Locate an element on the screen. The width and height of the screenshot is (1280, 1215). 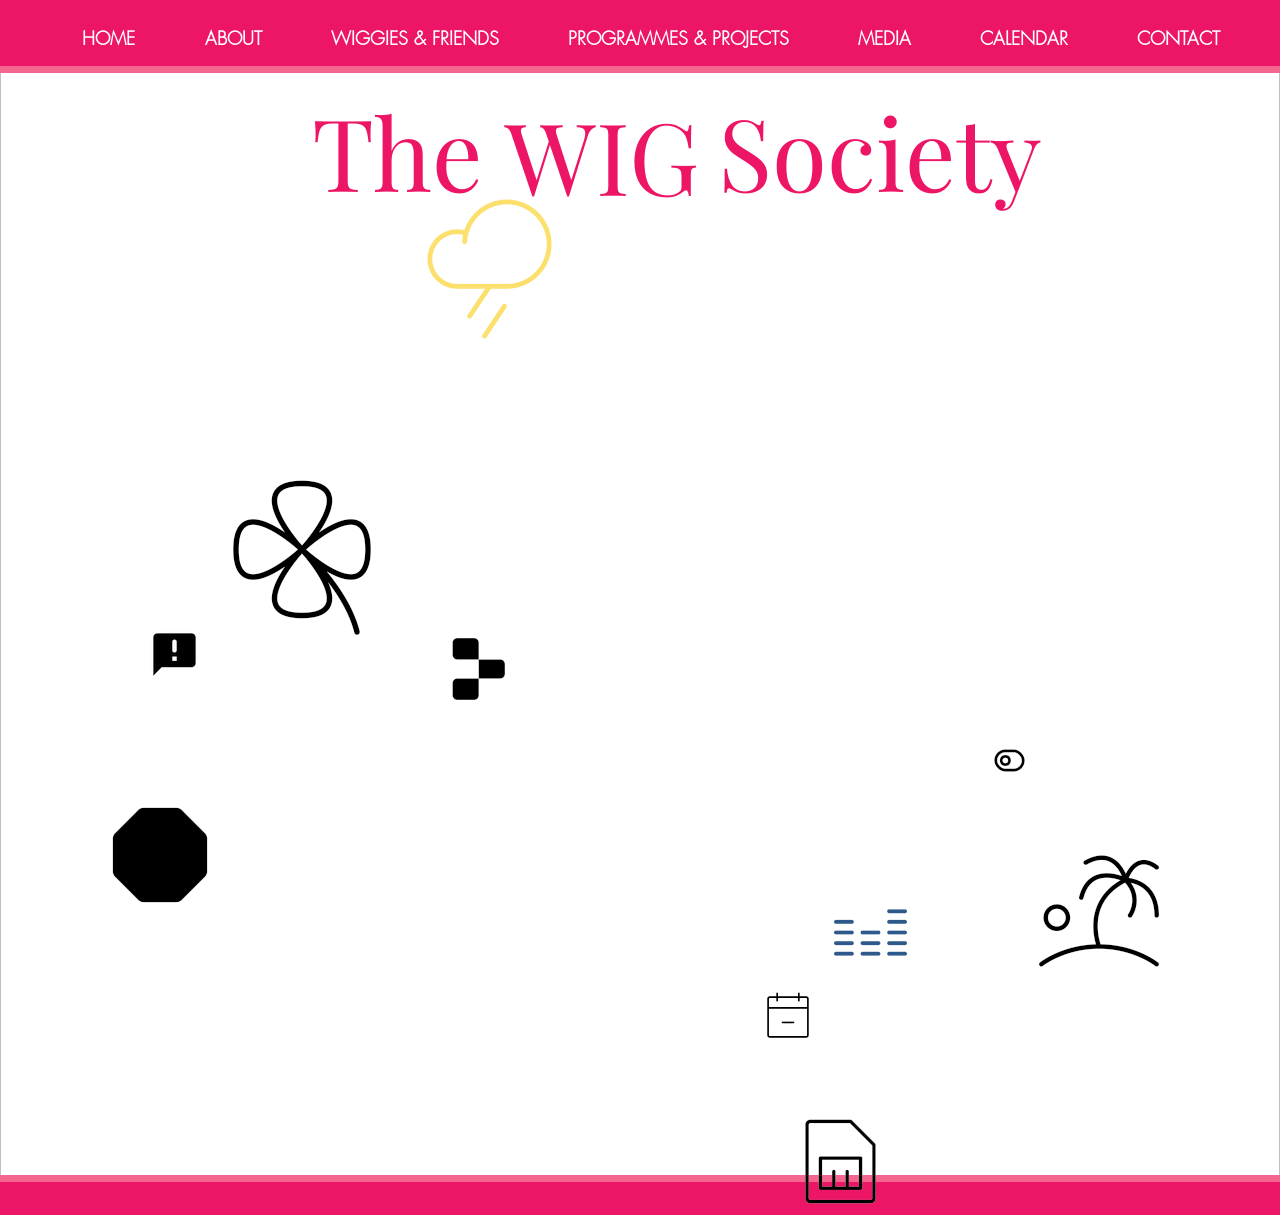
indicates a stop or warning state is located at coordinates (160, 855).